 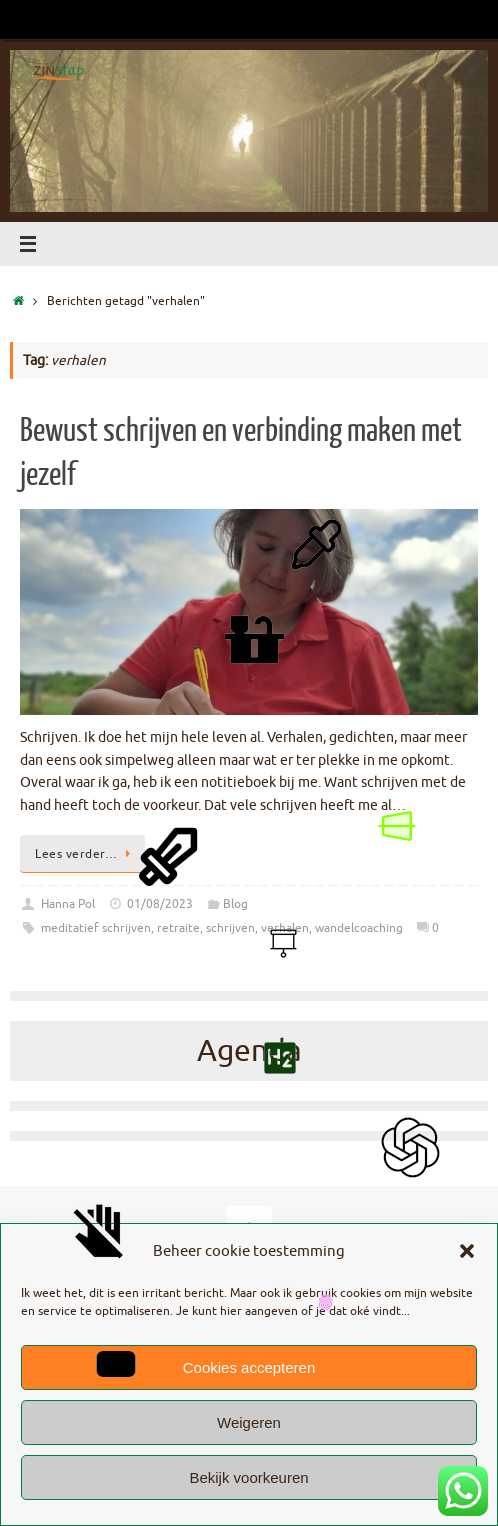 What do you see at coordinates (116, 1364) in the screenshot?
I see `set image crop to 3:2 aspect ratio` at bounding box center [116, 1364].